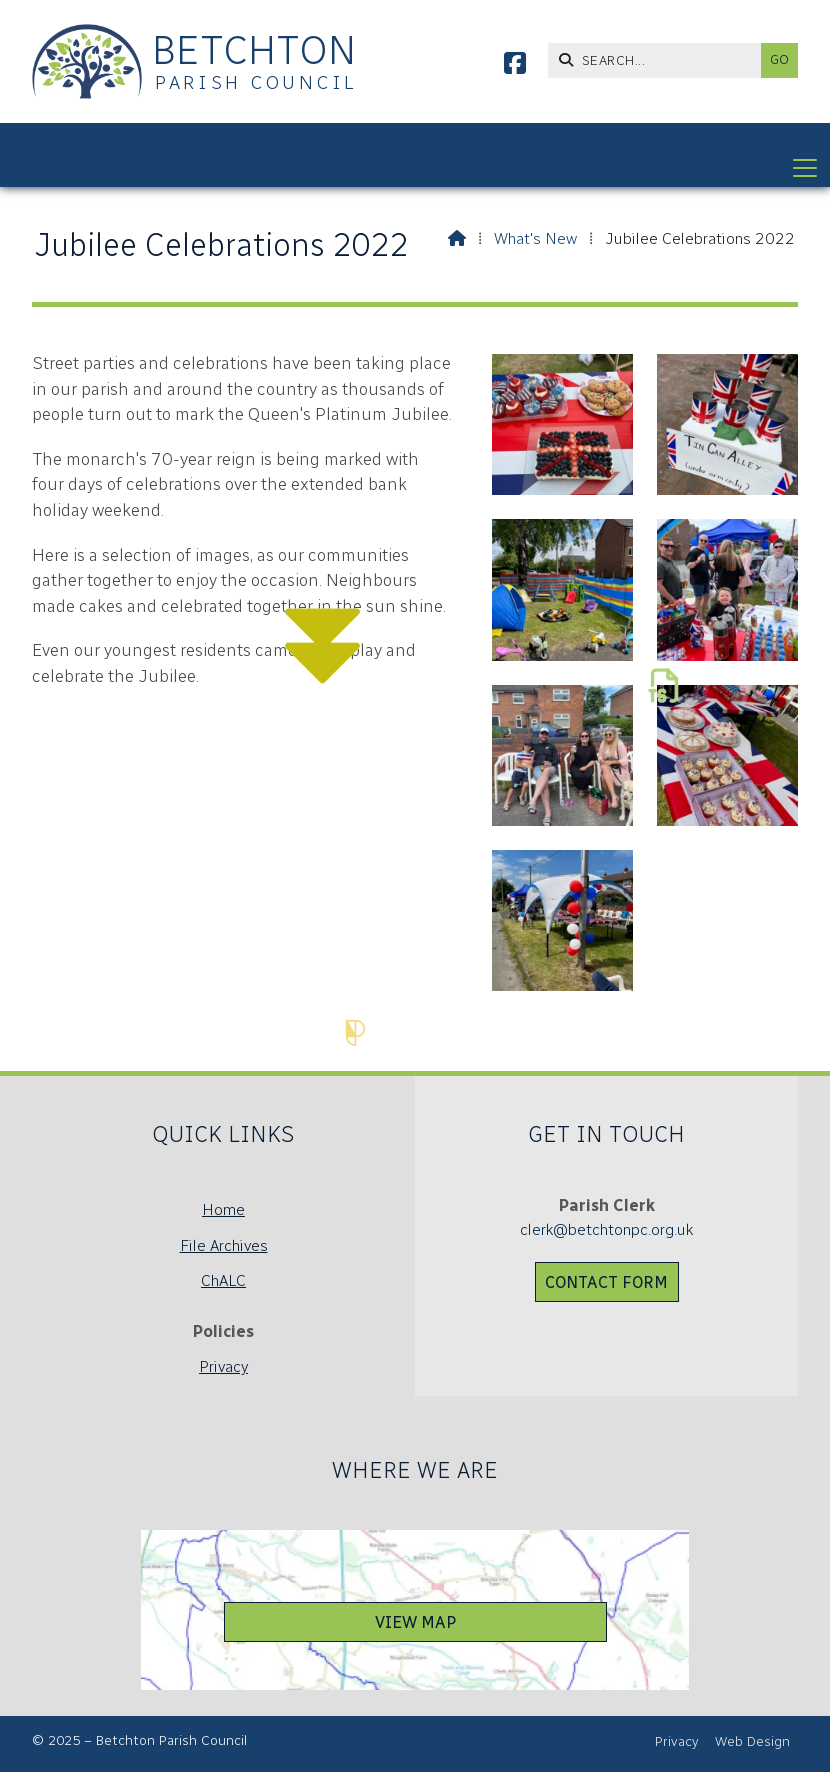 The height and width of the screenshot is (1772, 830). What do you see at coordinates (353, 1031) in the screenshot?
I see `phosphor icons logo` at bounding box center [353, 1031].